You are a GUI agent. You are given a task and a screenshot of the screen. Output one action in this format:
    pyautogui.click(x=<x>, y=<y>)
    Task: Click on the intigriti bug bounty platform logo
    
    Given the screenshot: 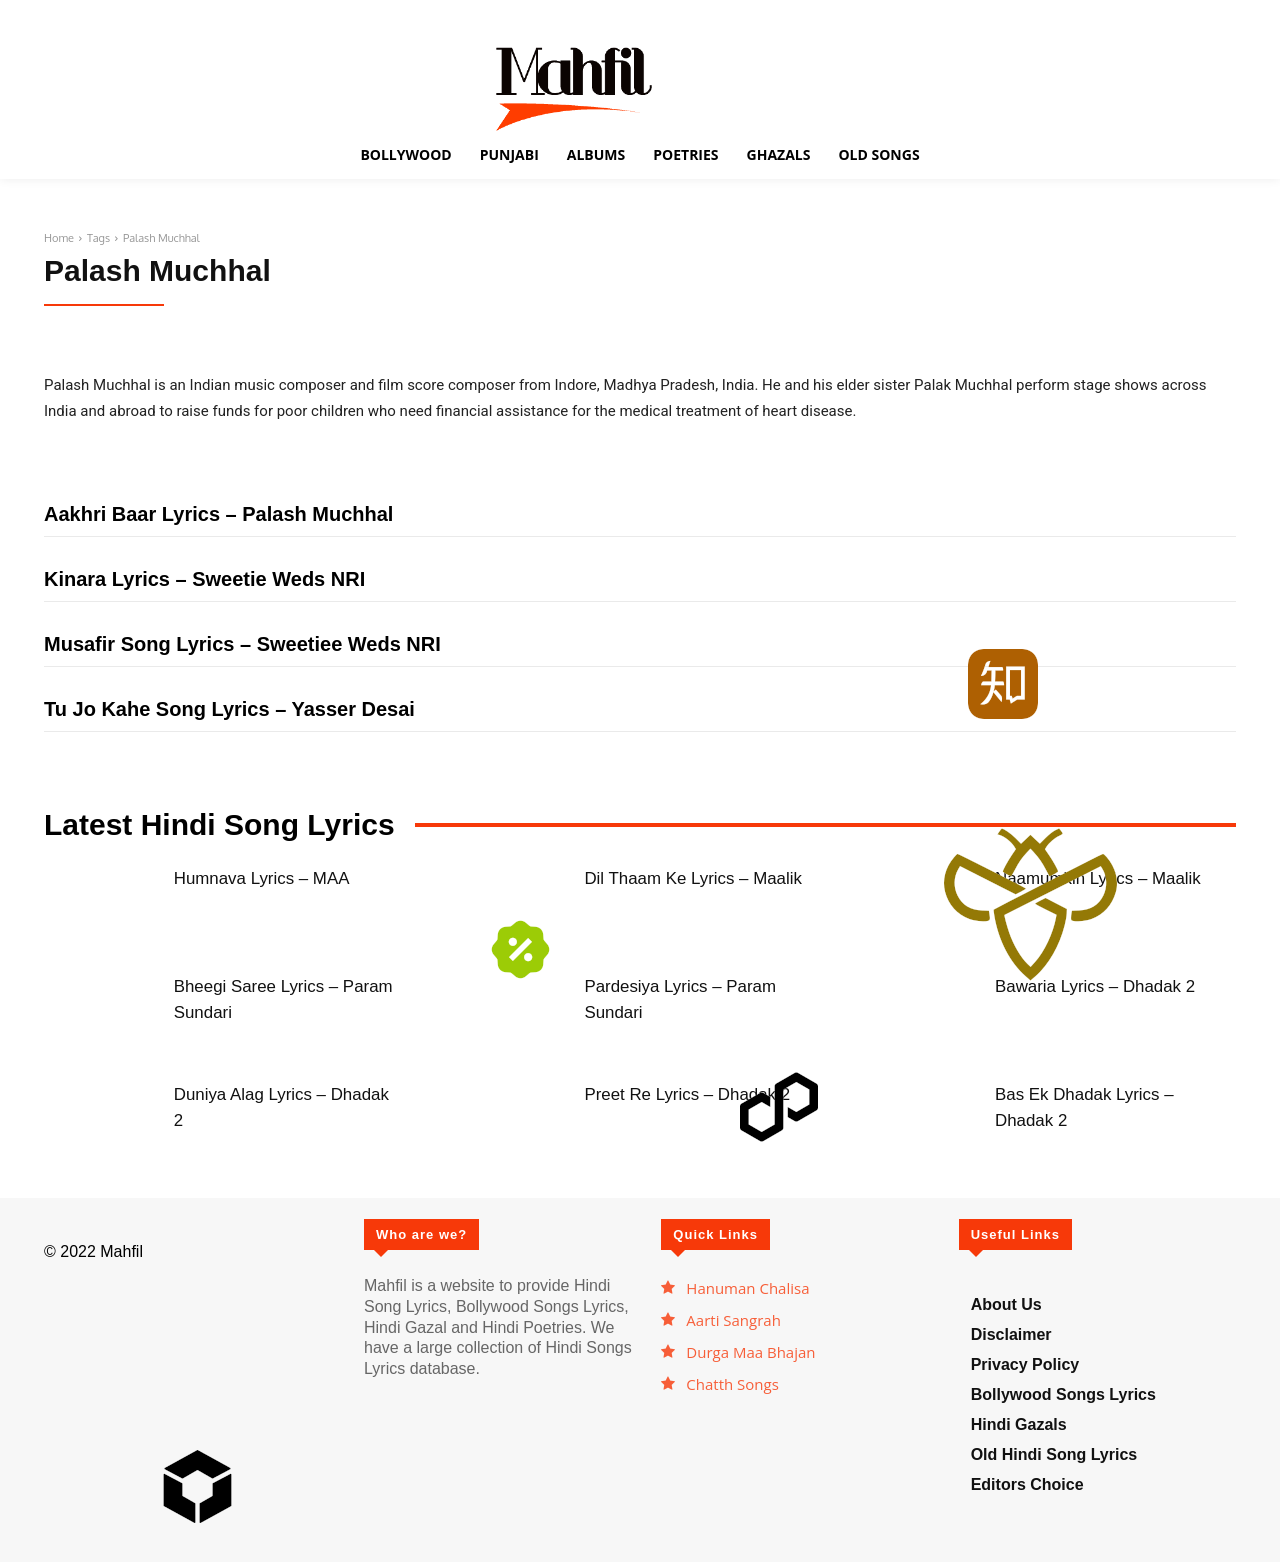 What is the action you would take?
    pyautogui.click(x=1030, y=904)
    